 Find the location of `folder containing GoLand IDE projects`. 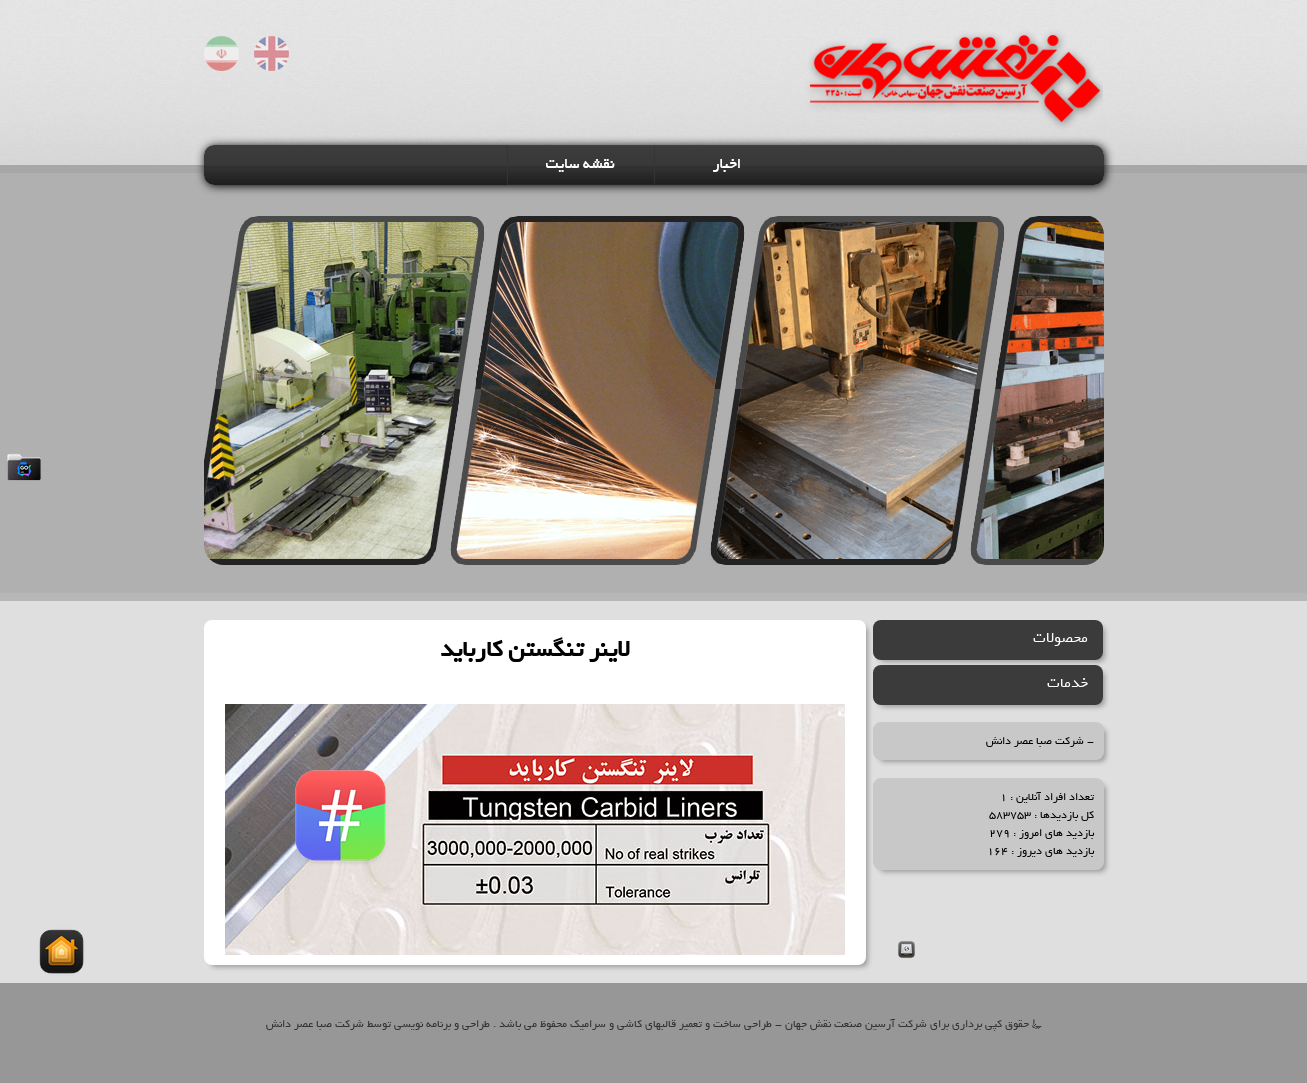

folder containing GoLand IDE projects is located at coordinates (24, 468).